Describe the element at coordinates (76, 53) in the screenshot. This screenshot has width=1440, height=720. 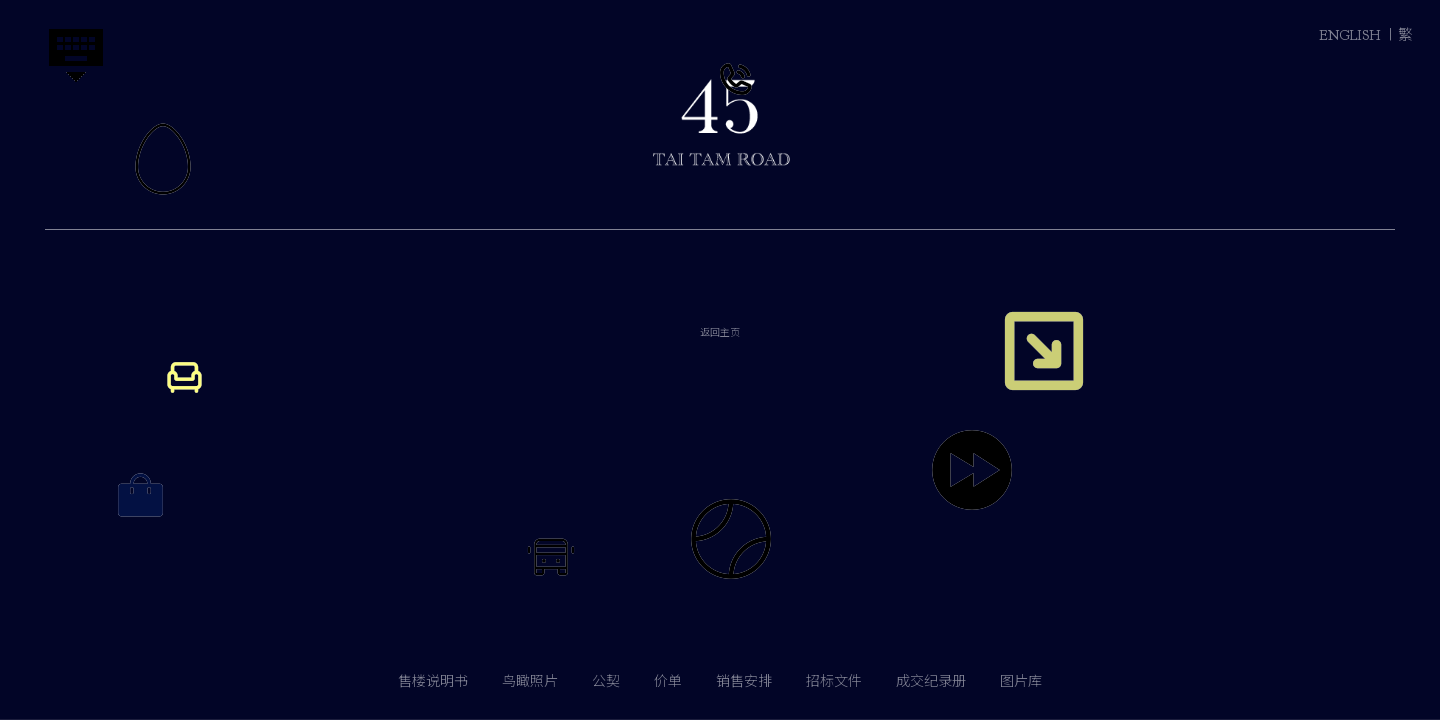
I see `hide the on-screen keyboard` at that location.